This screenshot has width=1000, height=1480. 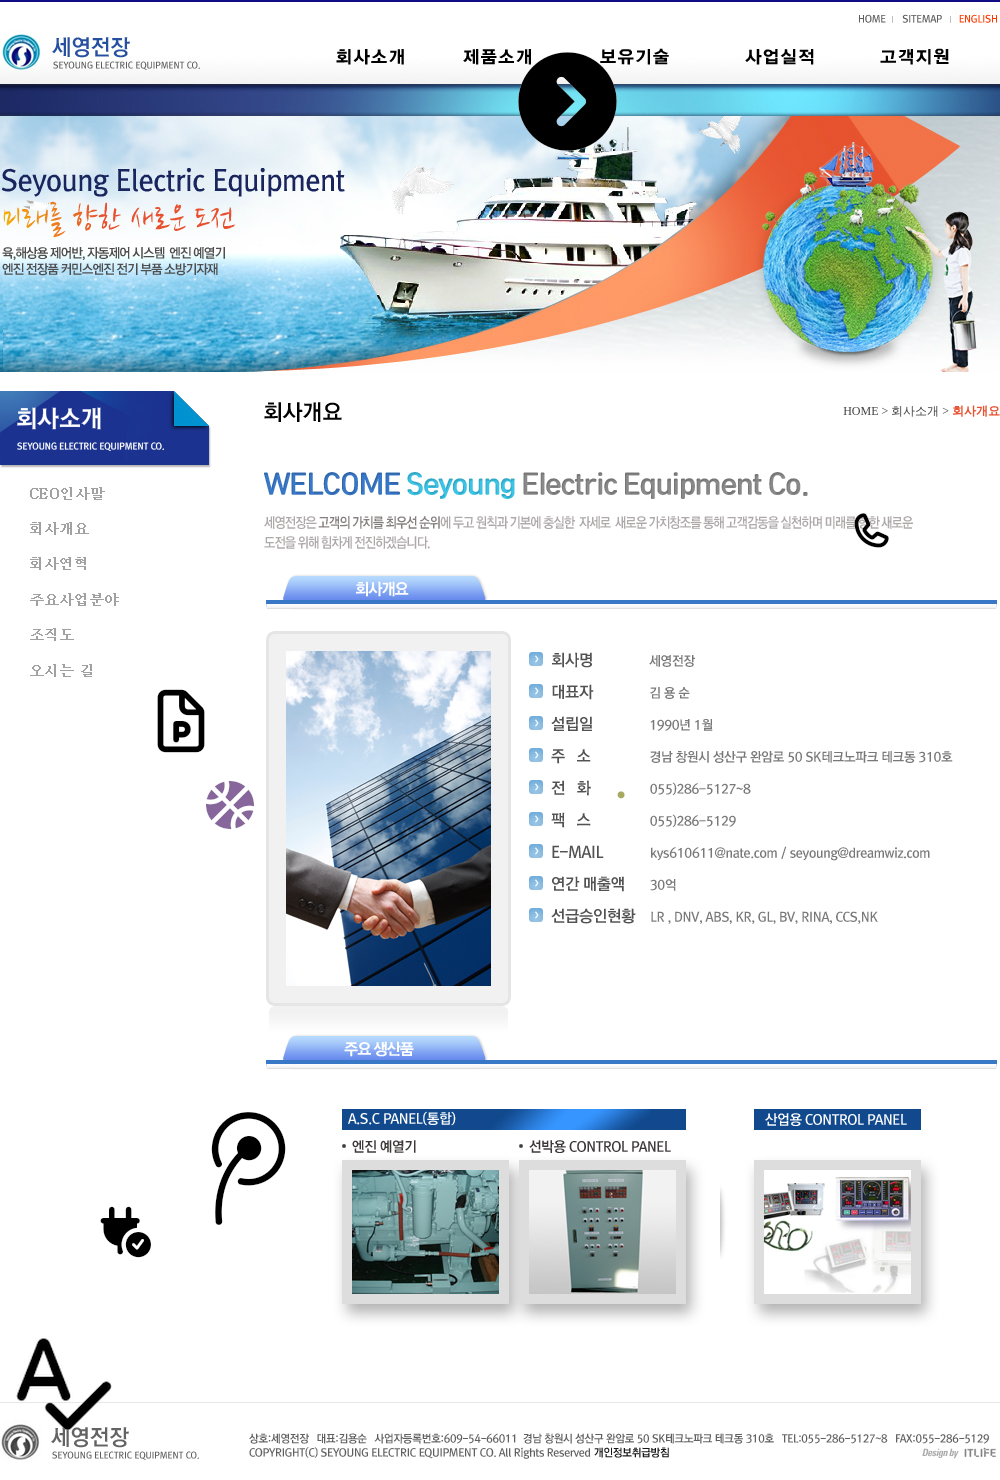 What do you see at coordinates (123, 1232) in the screenshot?
I see `indicates successful connection or power status` at bounding box center [123, 1232].